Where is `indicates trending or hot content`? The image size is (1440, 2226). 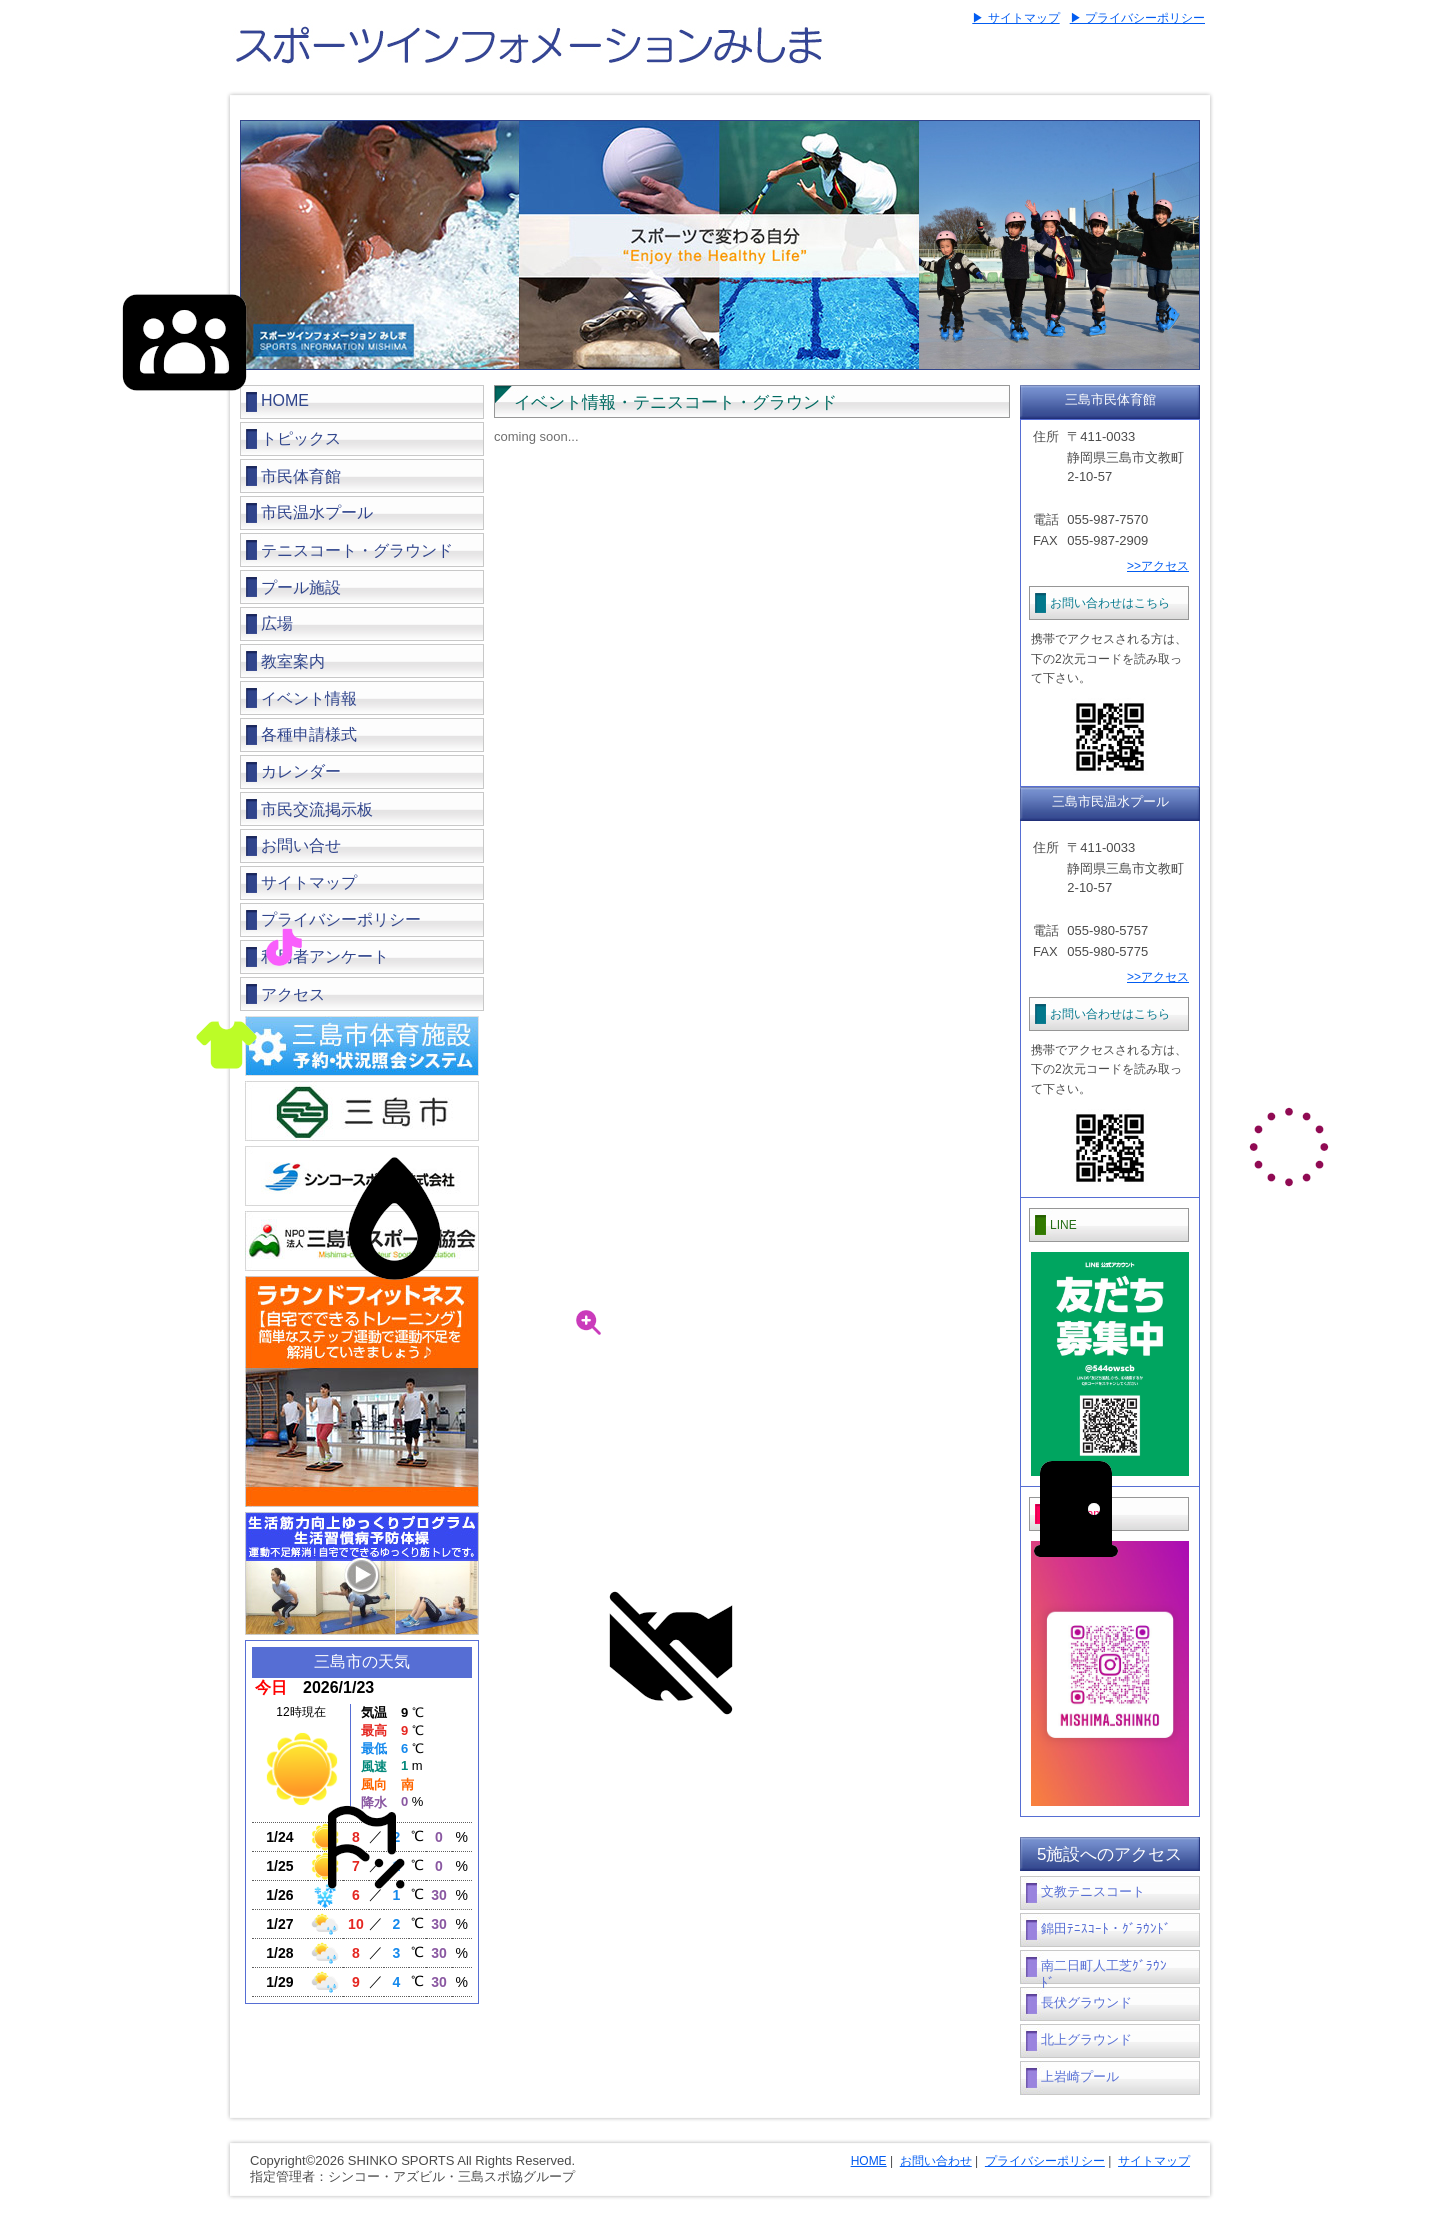
indicates trending or hot content is located at coordinates (394, 1218).